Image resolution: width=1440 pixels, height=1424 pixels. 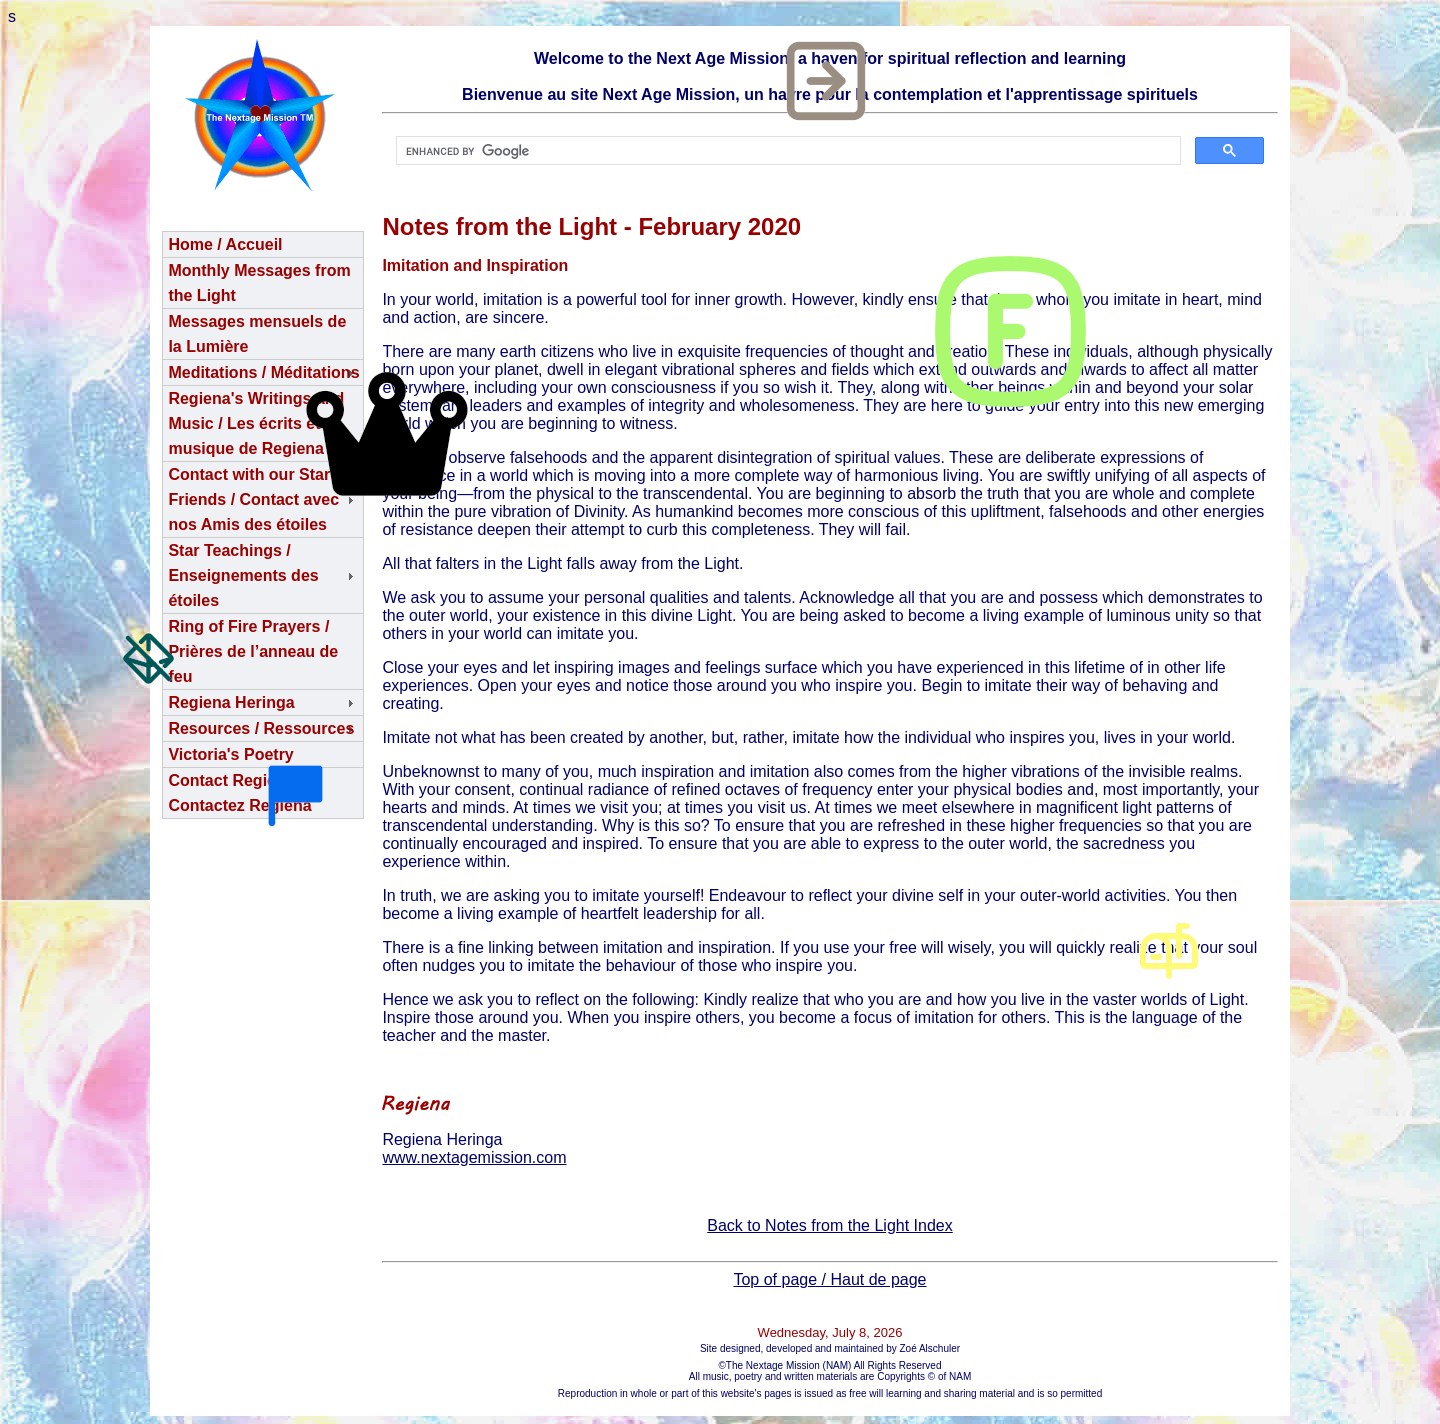 I want to click on flag an item for review or attention, so click(x=295, y=792).